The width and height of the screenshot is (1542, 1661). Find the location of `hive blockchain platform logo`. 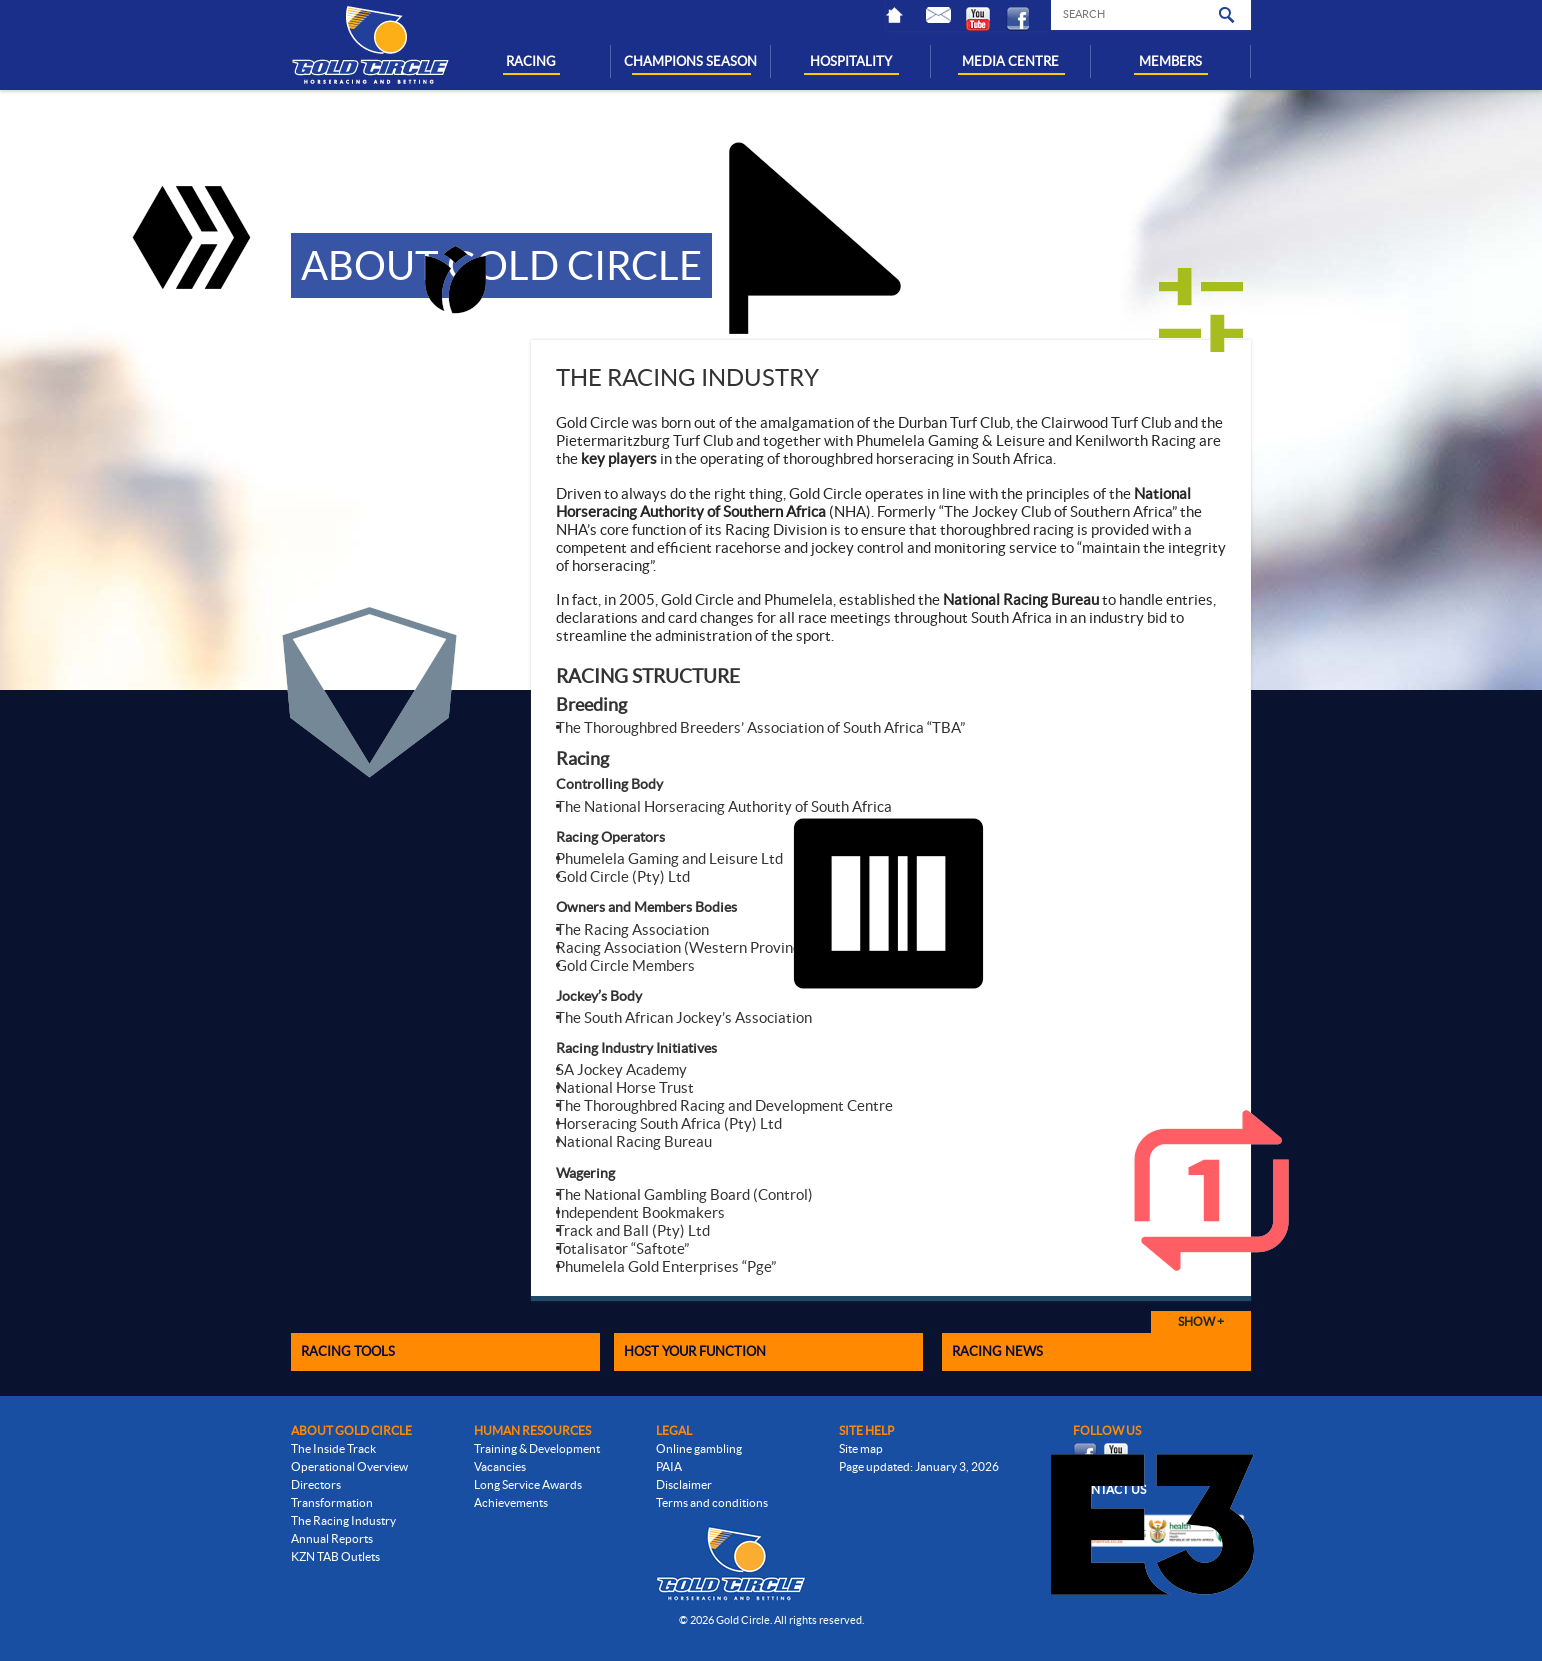

hive blockchain platform logo is located at coordinates (191, 237).